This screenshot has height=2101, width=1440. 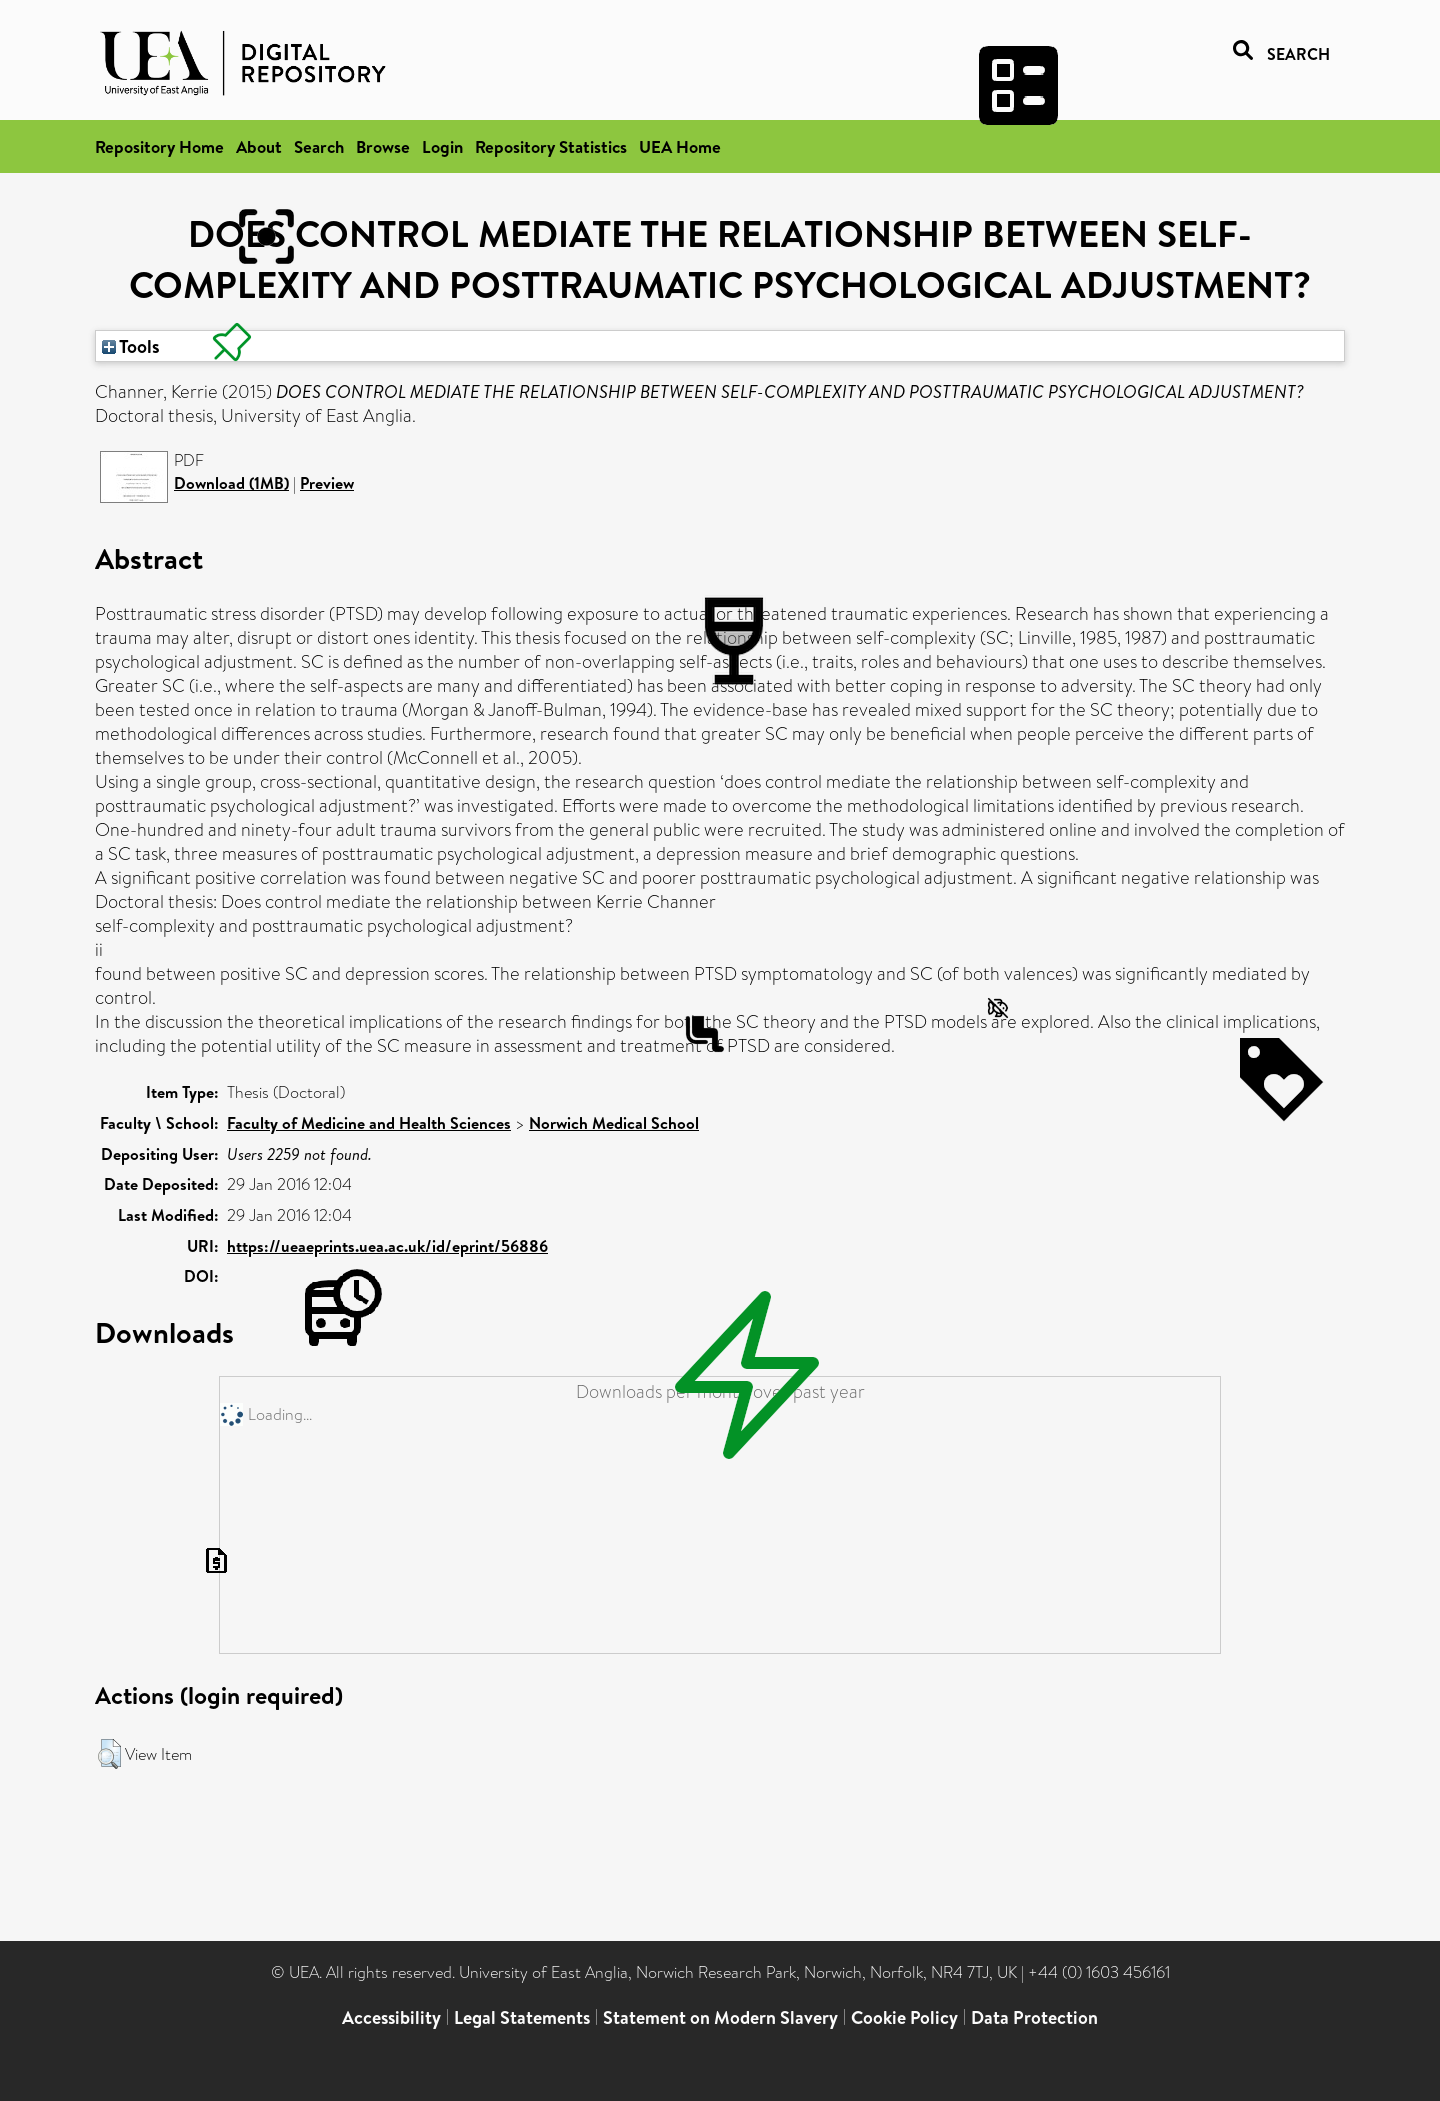 What do you see at coordinates (216, 1560) in the screenshot?
I see `request a price quote or estimate` at bounding box center [216, 1560].